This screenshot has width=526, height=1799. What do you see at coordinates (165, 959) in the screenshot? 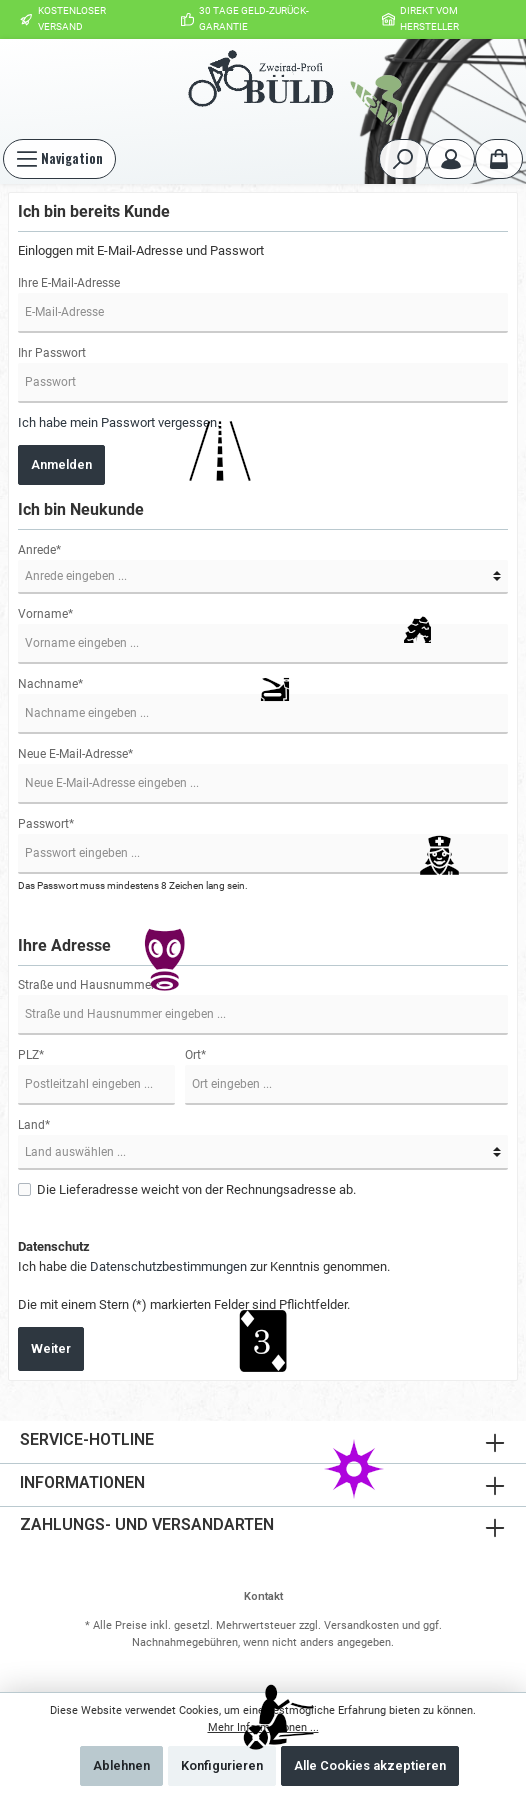
I see `indicates hazardous environment or toxic zone` at bounding box center [165, 959].